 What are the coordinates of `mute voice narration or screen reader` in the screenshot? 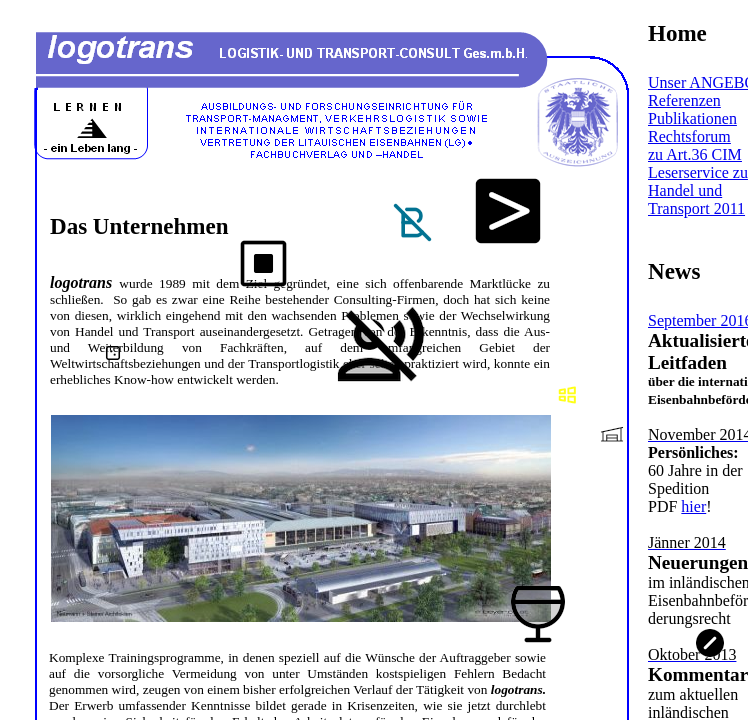 It's located at (381, 346).